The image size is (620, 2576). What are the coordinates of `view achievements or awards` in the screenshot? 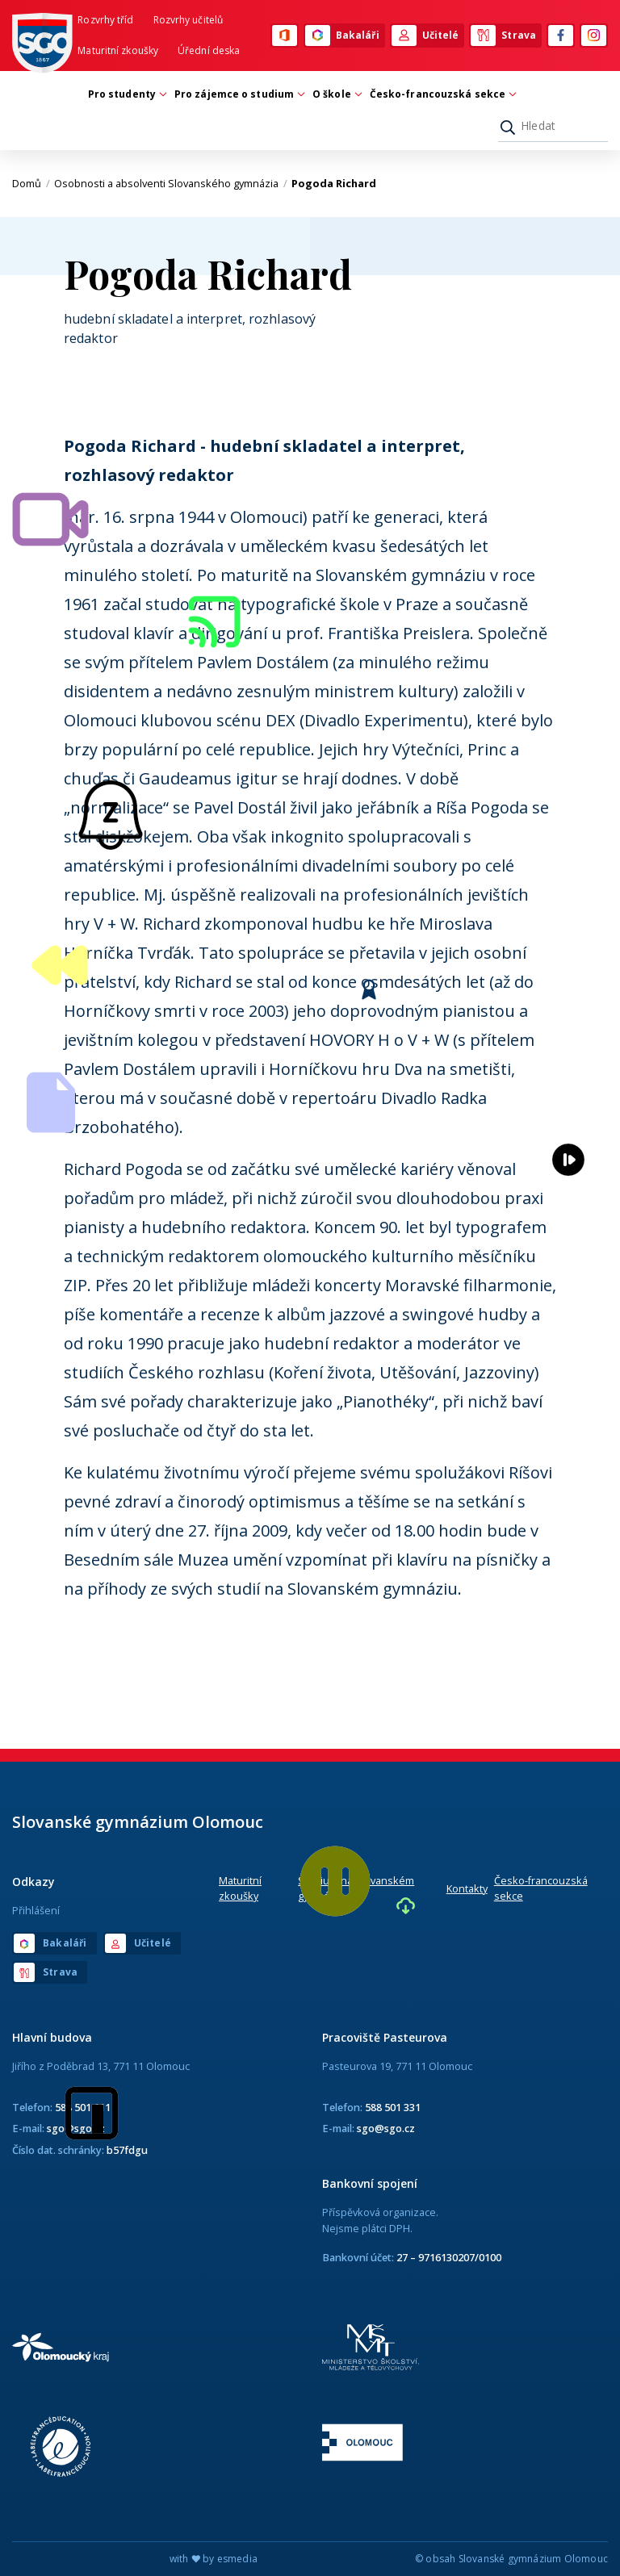 It's located at (369, 989).